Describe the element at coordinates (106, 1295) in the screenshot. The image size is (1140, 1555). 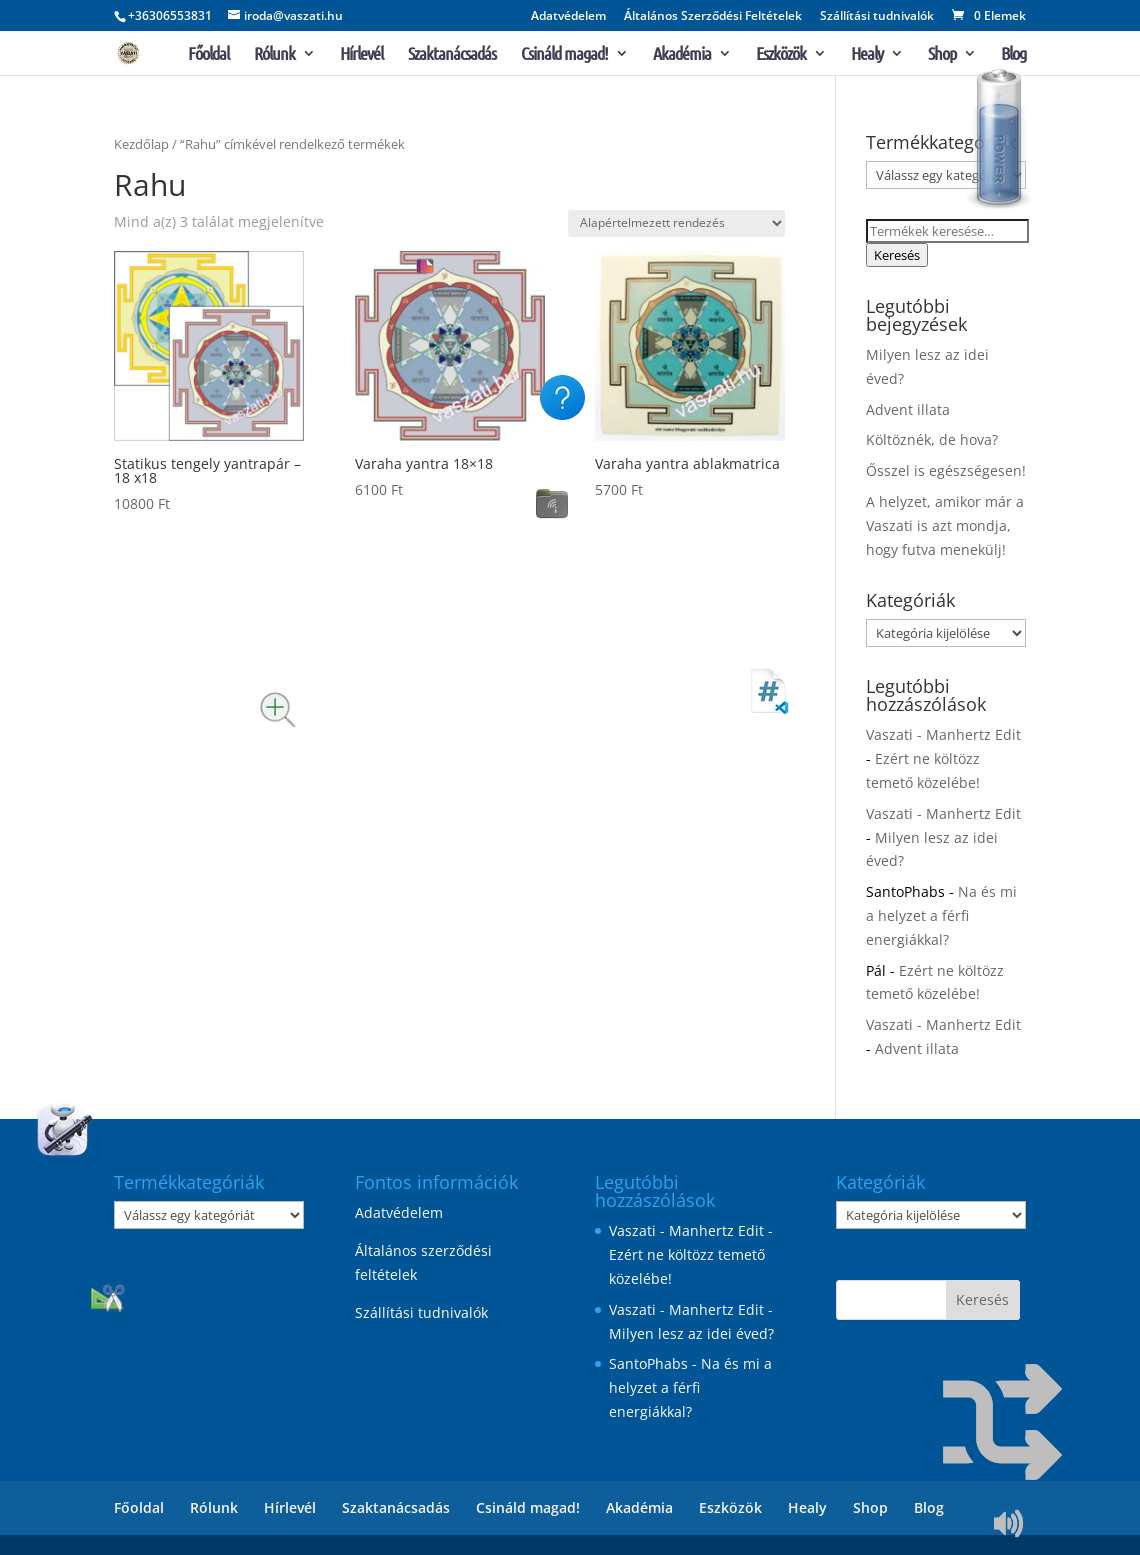
I see `access utility and accessory applications` at that location.